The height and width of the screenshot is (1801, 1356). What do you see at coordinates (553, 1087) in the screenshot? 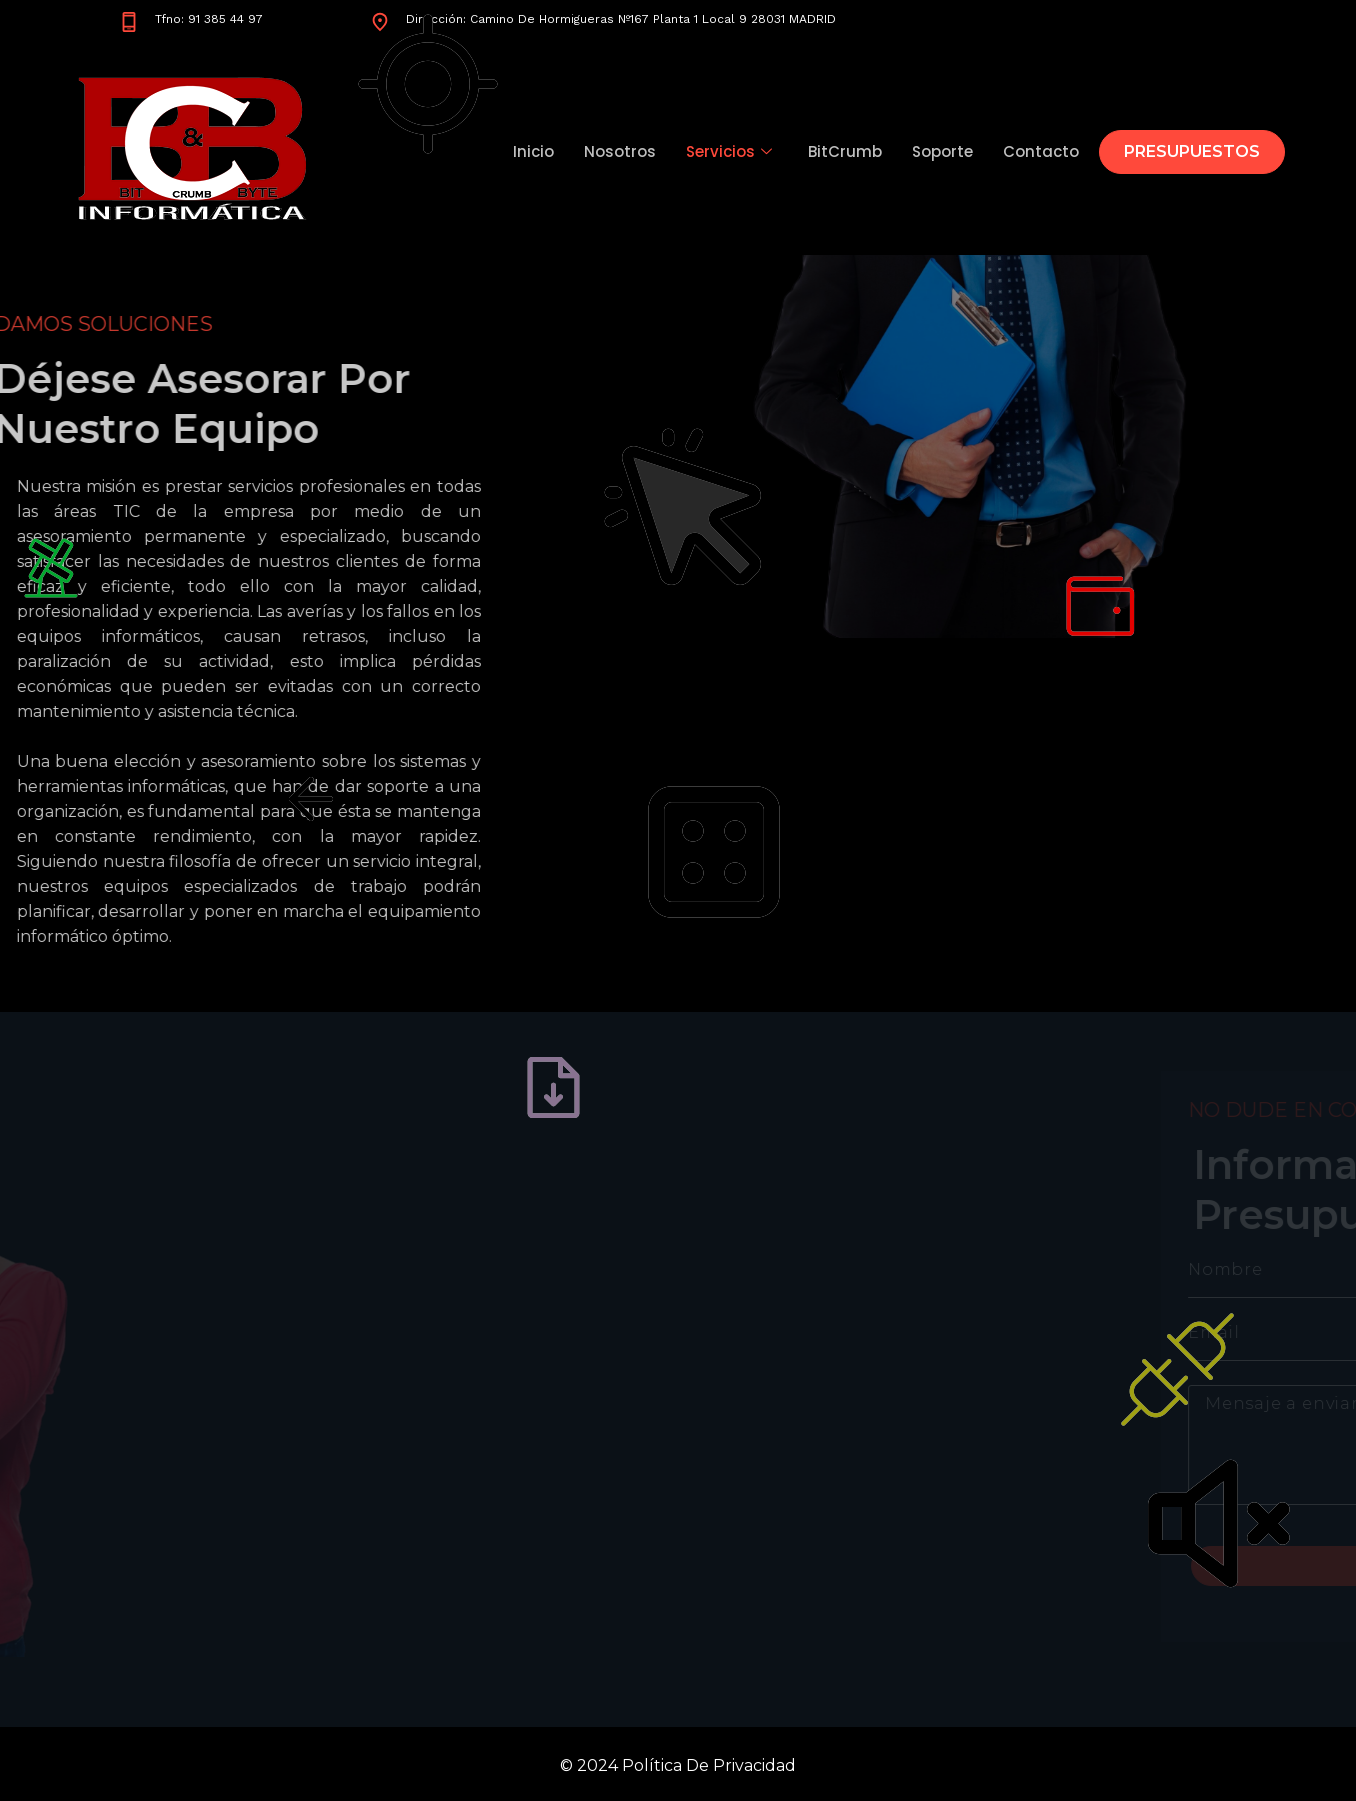
I see `download file` at bounding box center [553, 1087].